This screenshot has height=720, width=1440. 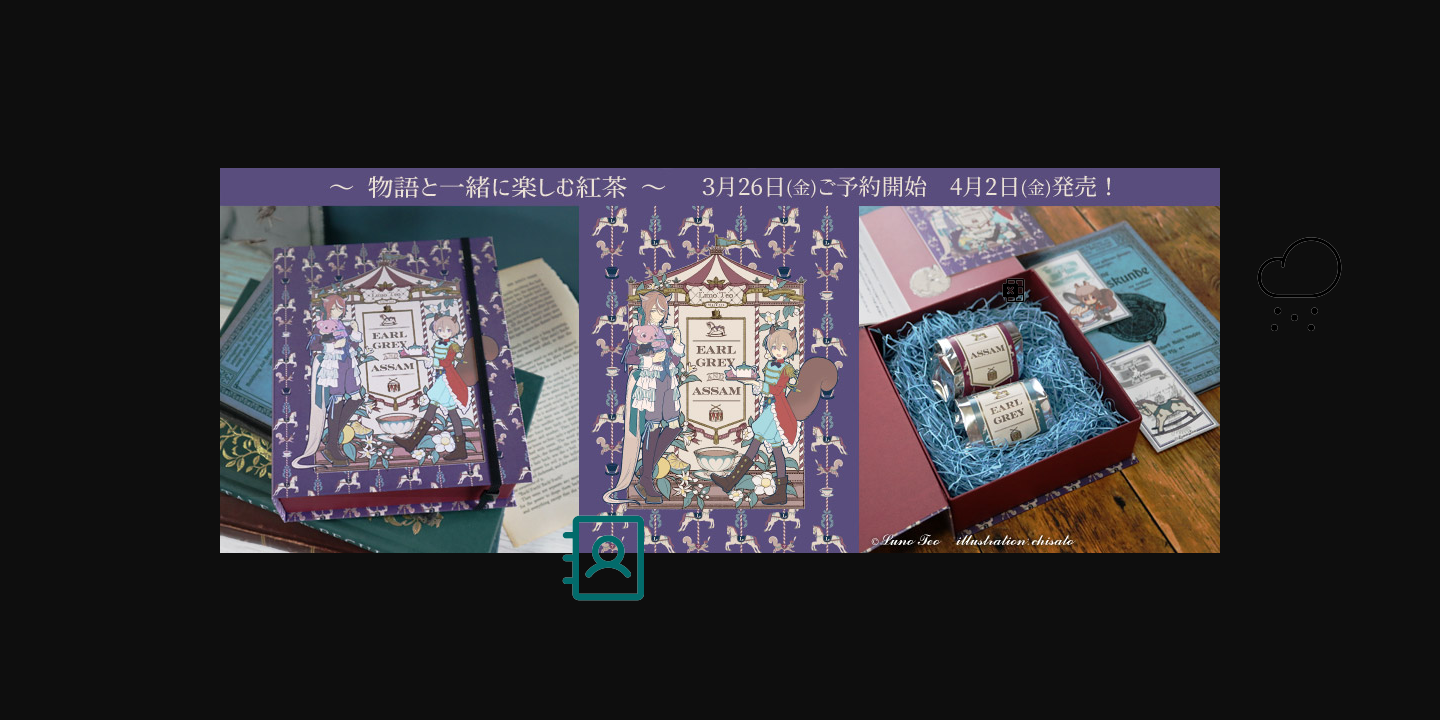 I want to click on open Microsoft Excel, so click(x=1014, y=290).